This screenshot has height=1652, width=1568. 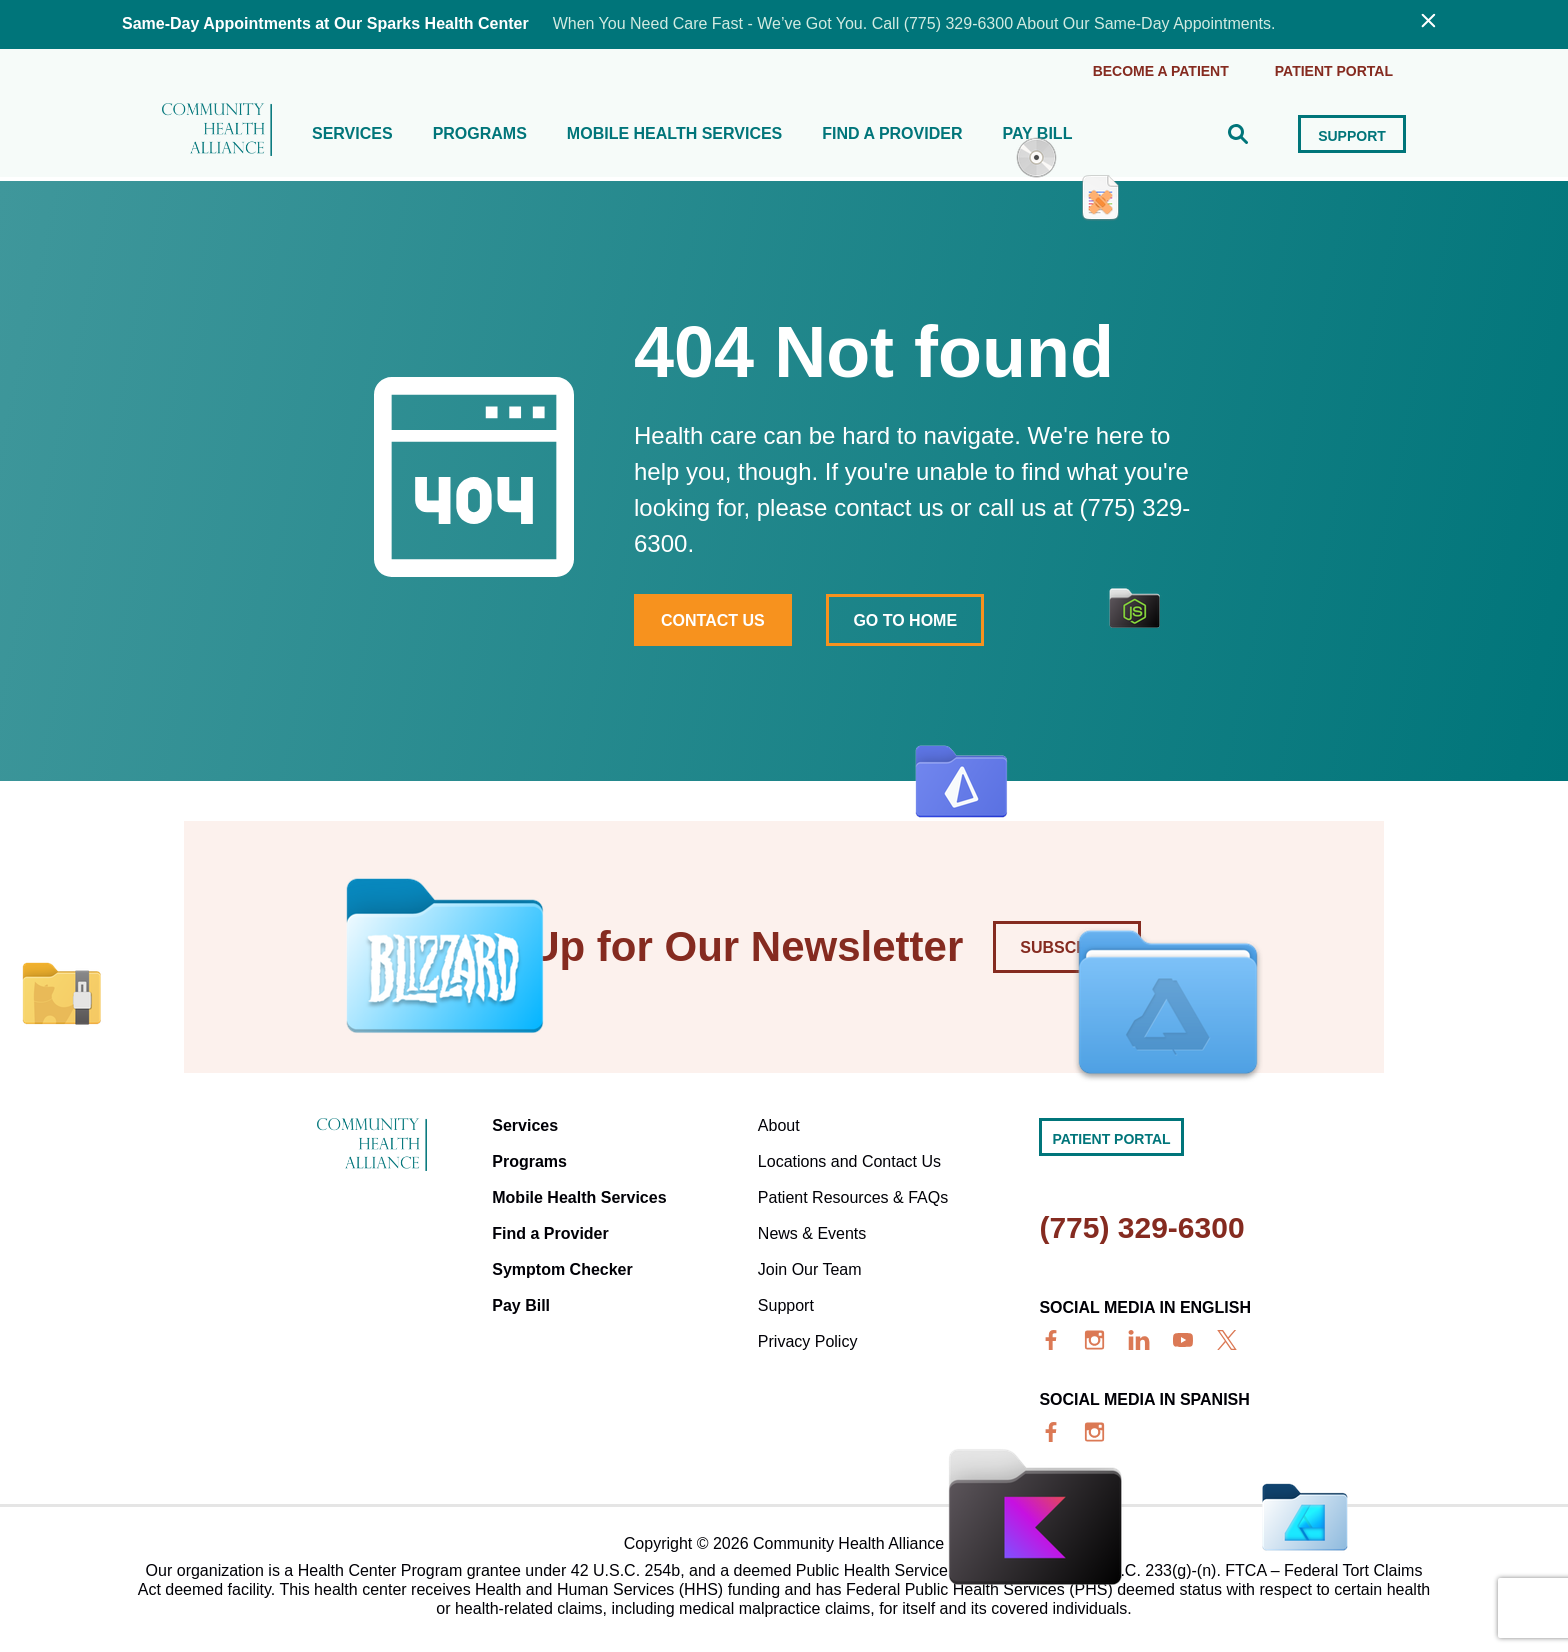 What do you see at coordinates (961, 784) in the screenshot?
I see `open folder containing Prisma project files` at bounding box center [961, 784].